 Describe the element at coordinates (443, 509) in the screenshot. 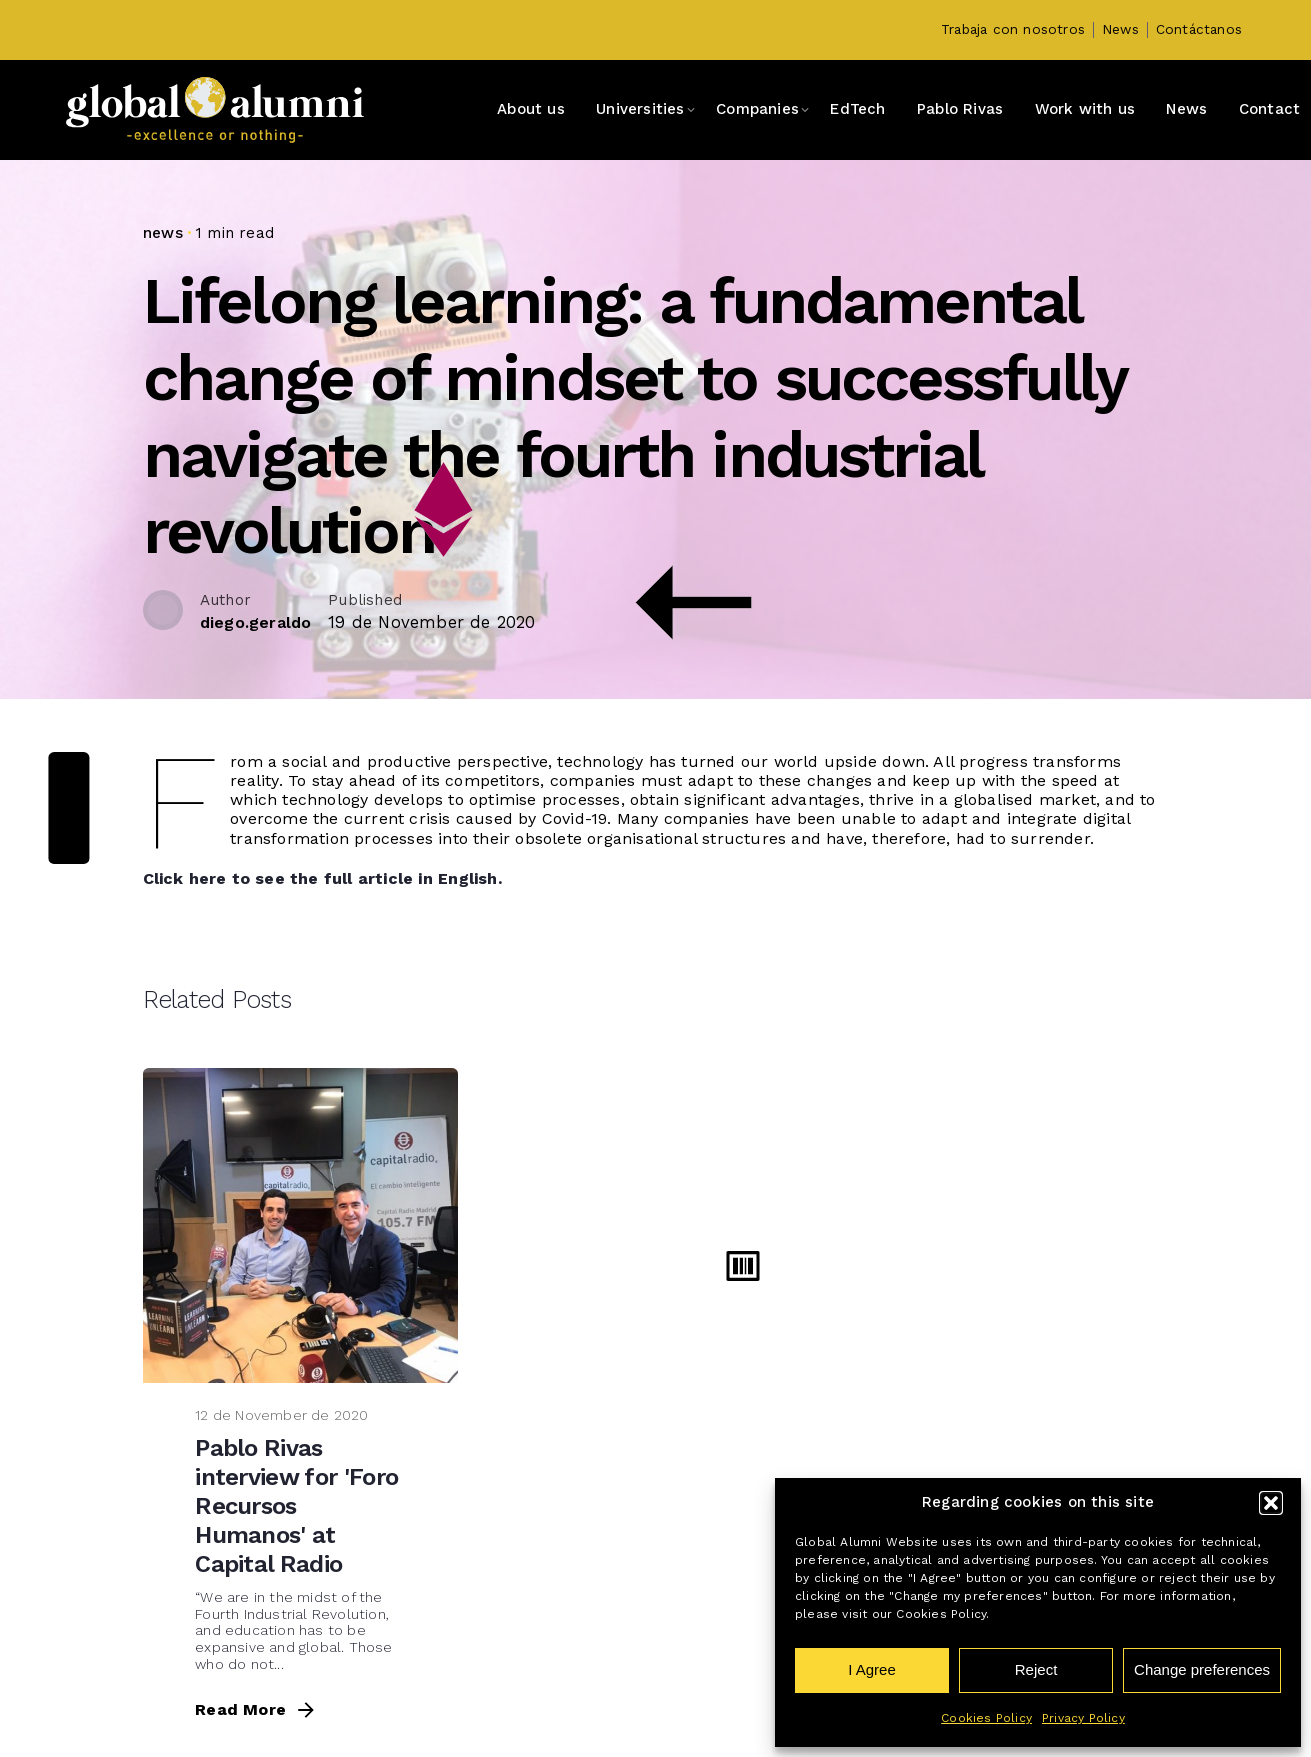

I see `Ethereum cryptocurrency logo` at that location.